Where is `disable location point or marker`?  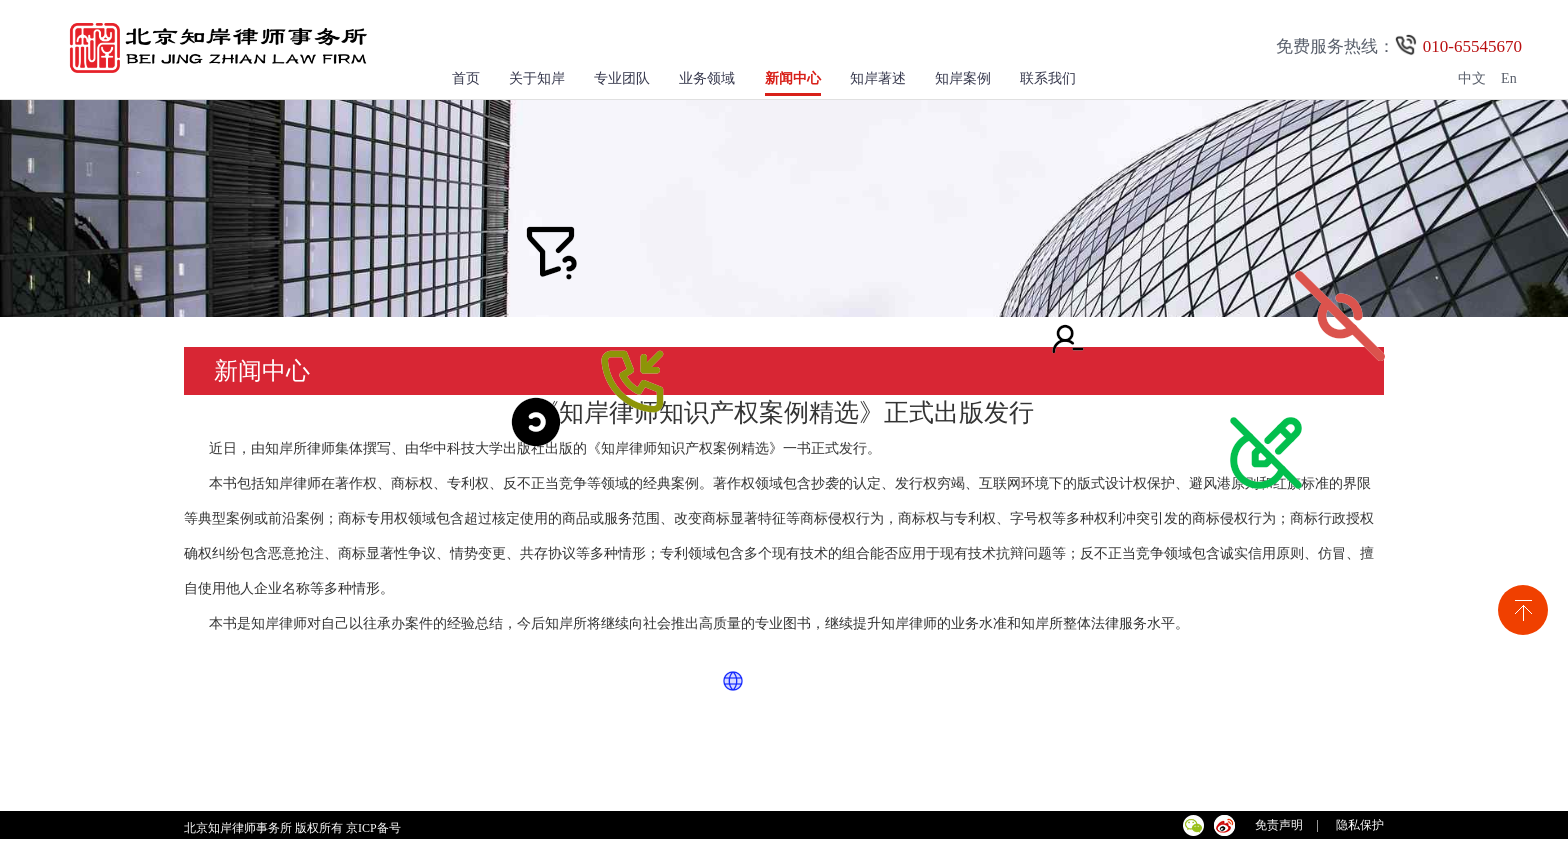
disable location point or marker is located at coordinates (1340, 316).